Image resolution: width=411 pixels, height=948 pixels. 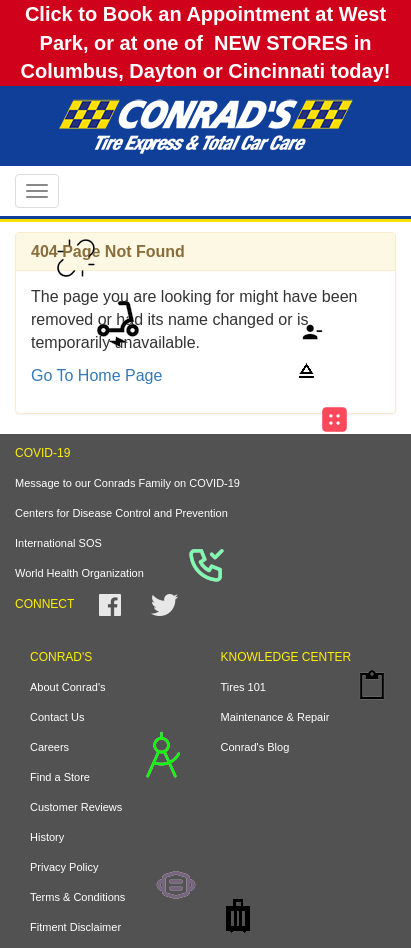 I want to click on access drawing or drafting tools, so click(x=161, y=755).